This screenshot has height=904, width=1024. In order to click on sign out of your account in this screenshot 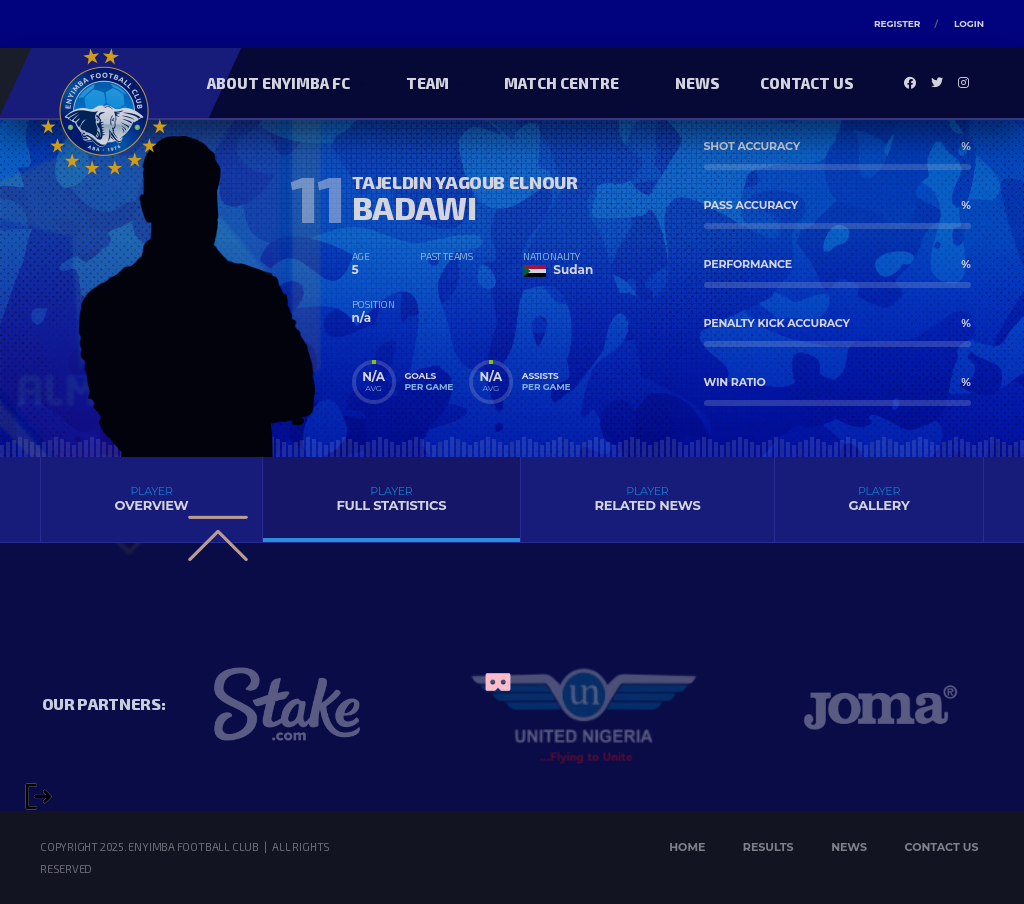, I will do `click(37, 796)`.